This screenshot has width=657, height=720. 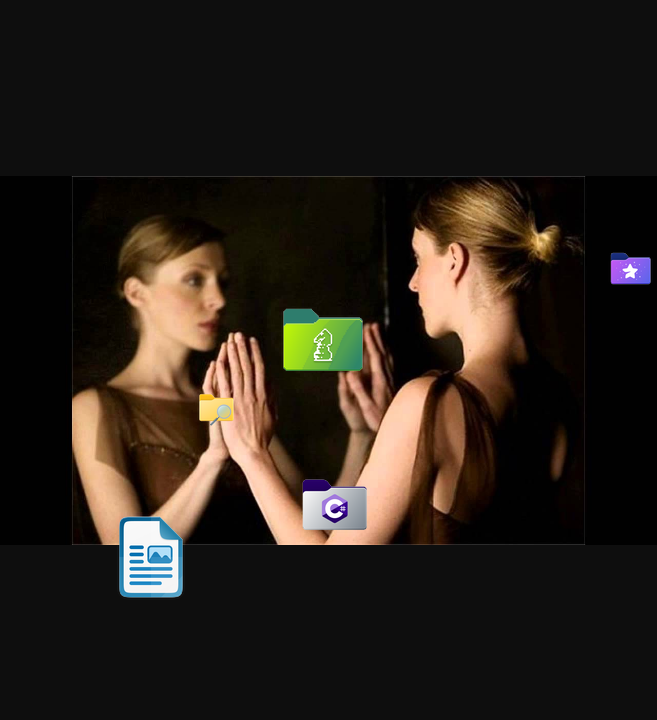 I want to click on search within folder contents, so click(x=216, y=408).